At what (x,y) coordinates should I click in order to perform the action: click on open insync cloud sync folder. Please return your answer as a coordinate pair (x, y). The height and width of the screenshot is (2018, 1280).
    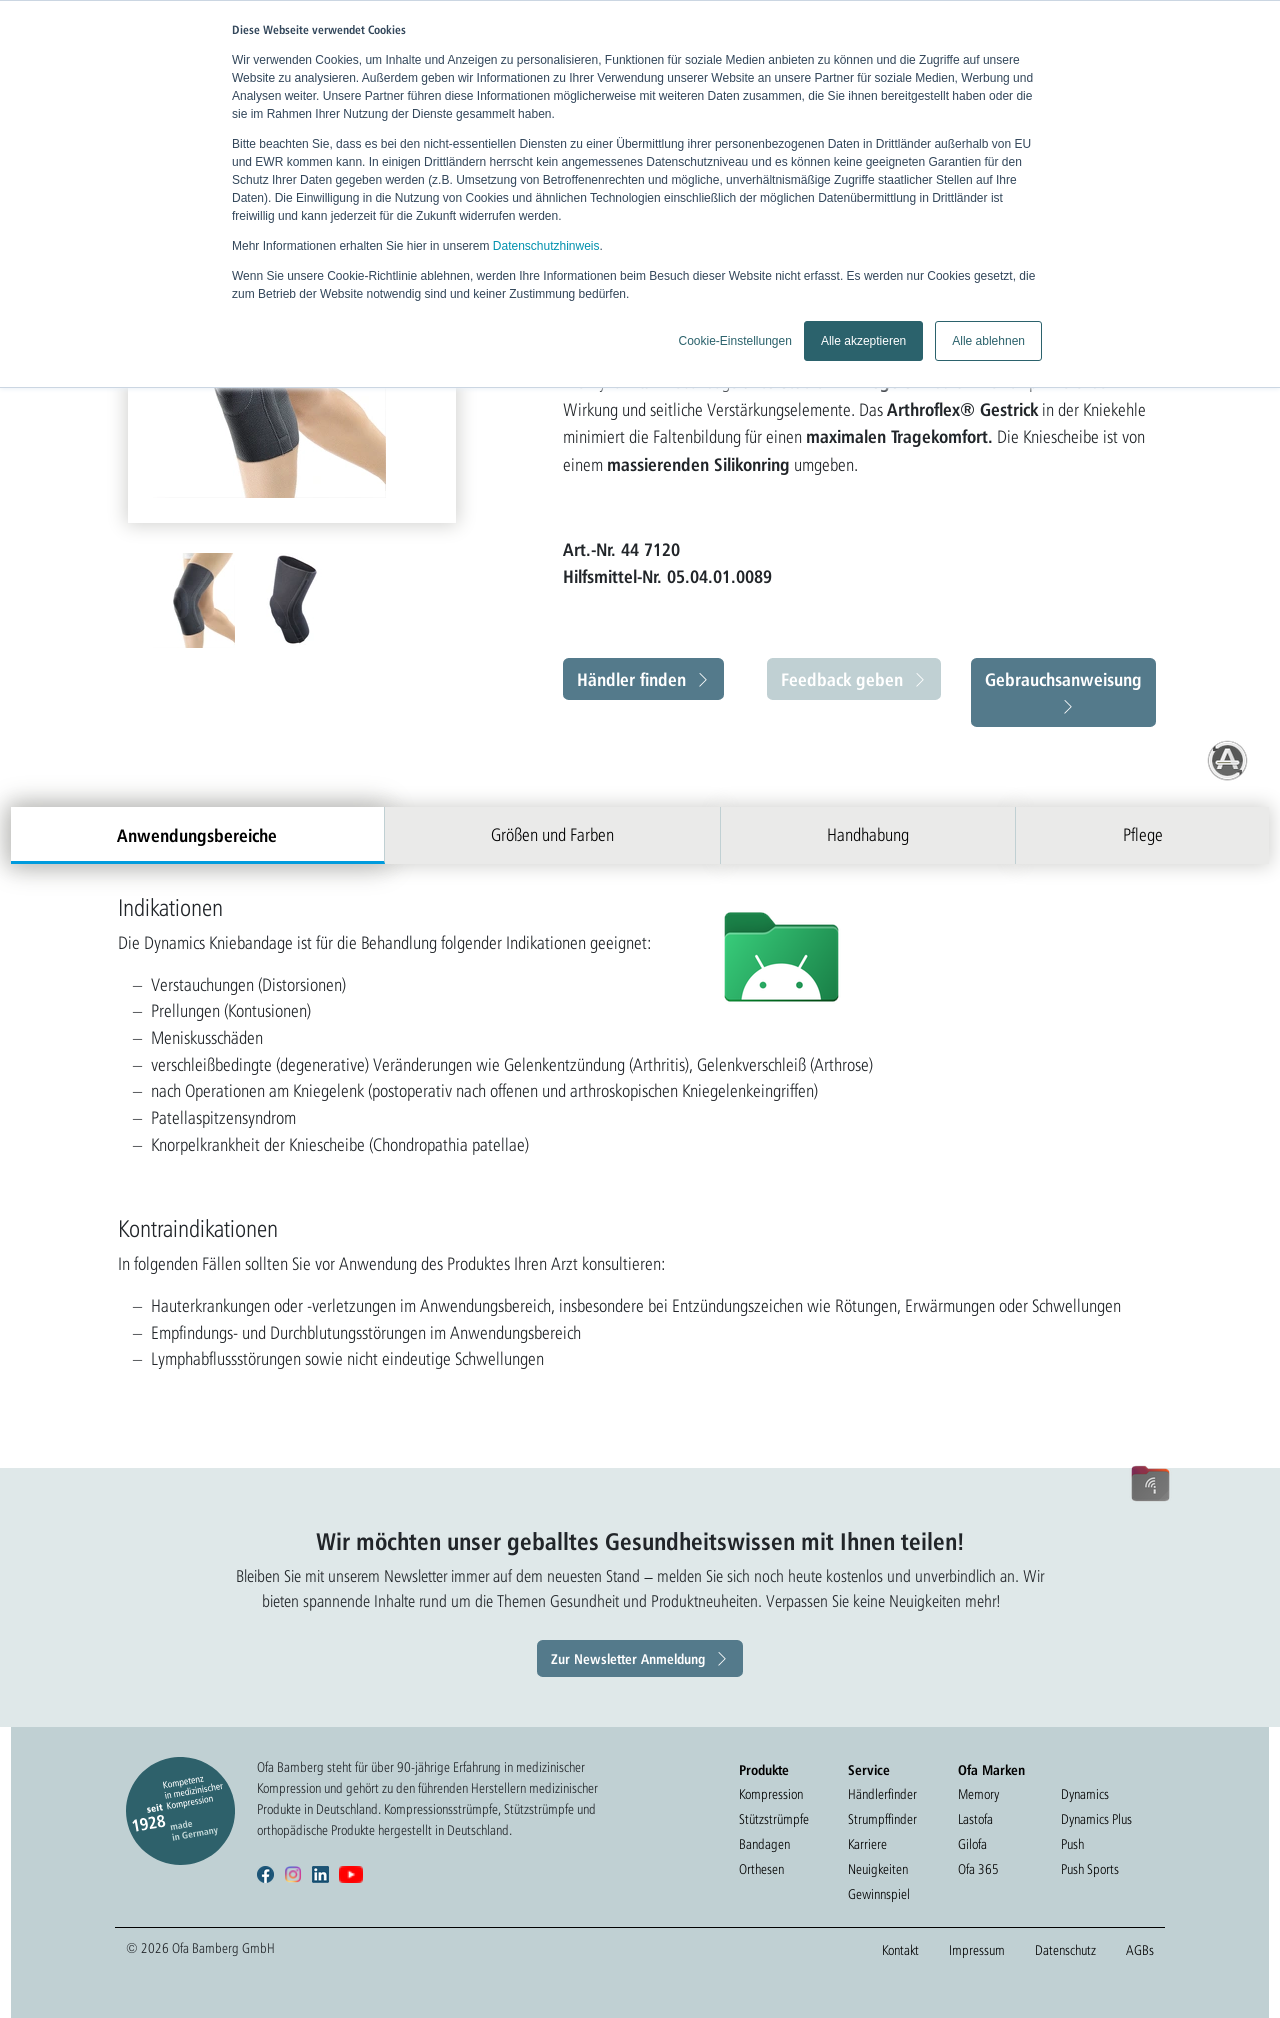
    Looking at the image, I should click on (1150, 1483).